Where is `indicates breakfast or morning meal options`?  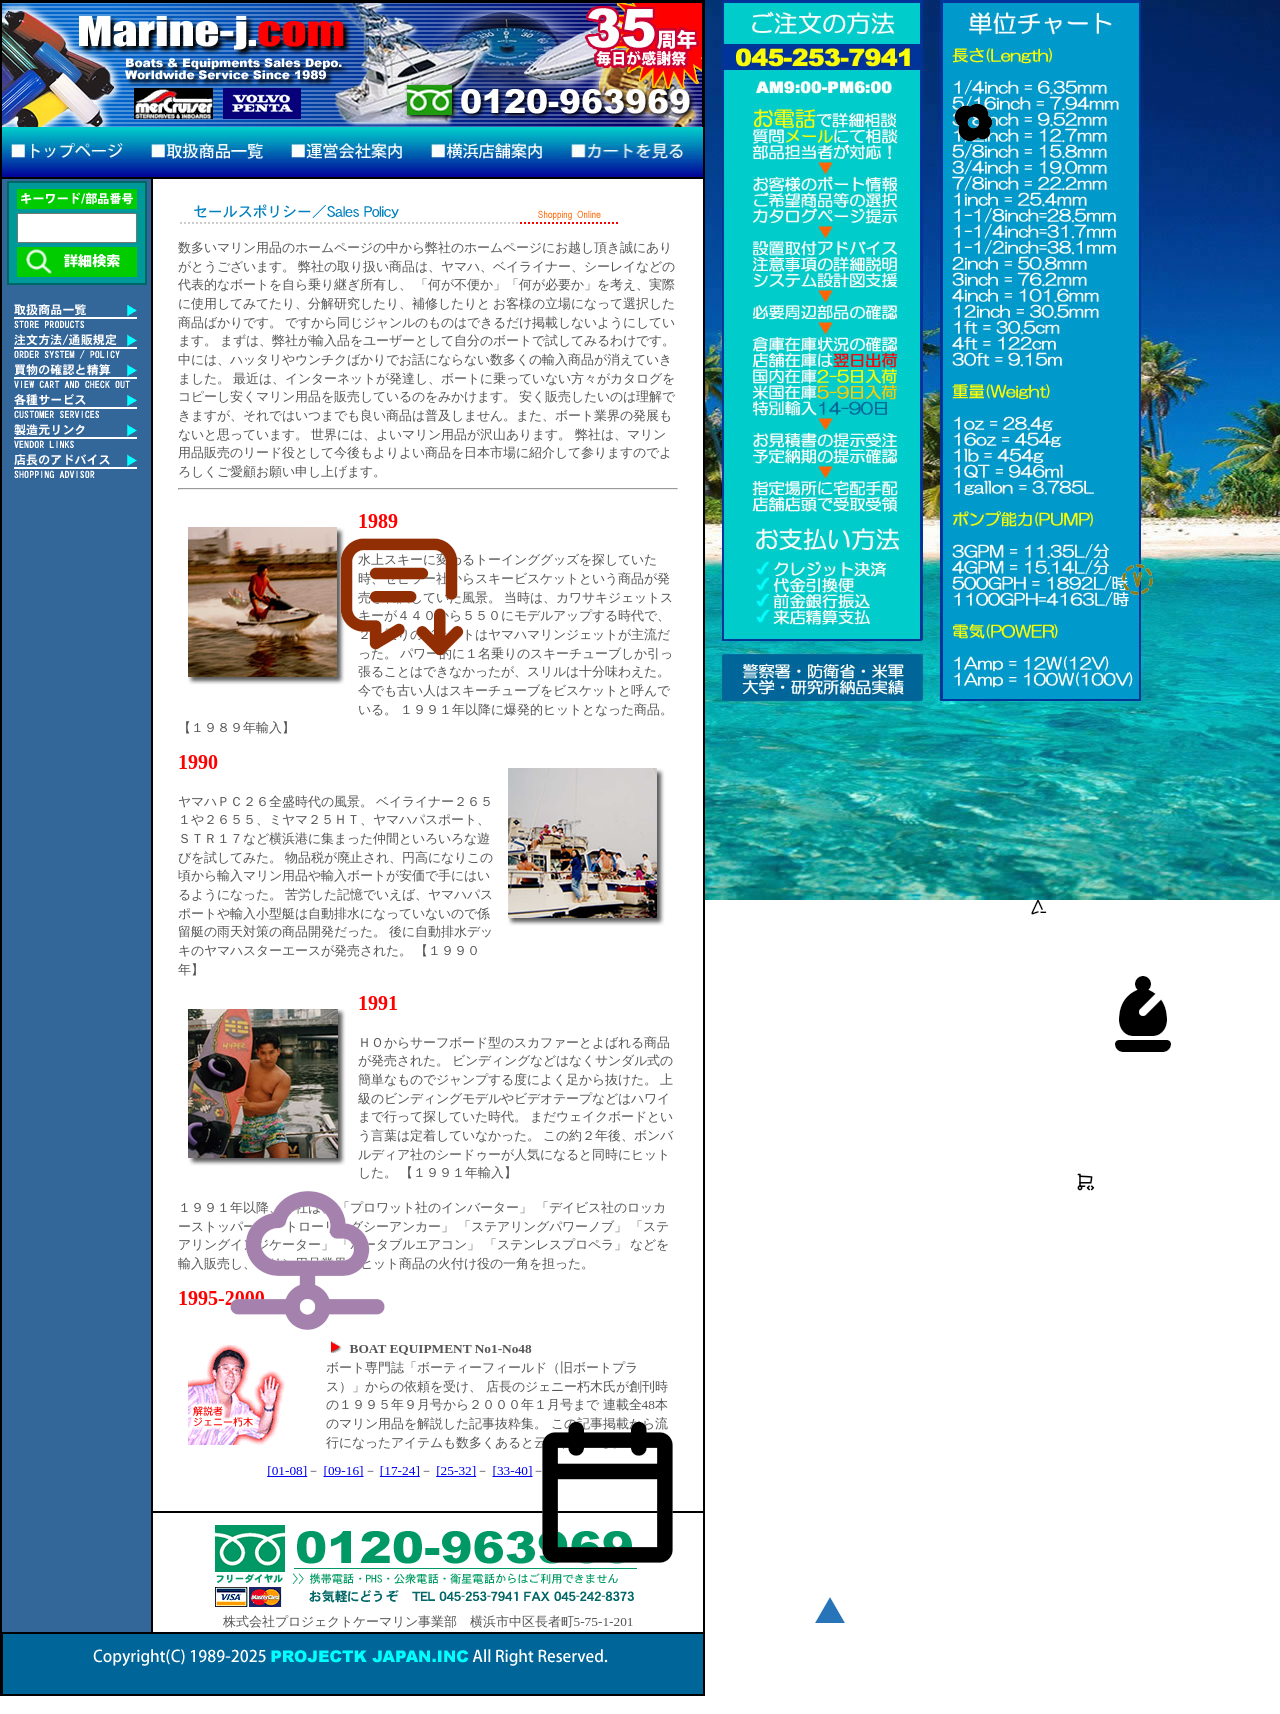
indicates breakfast or morning meal options is located at coordinates (973, 122).